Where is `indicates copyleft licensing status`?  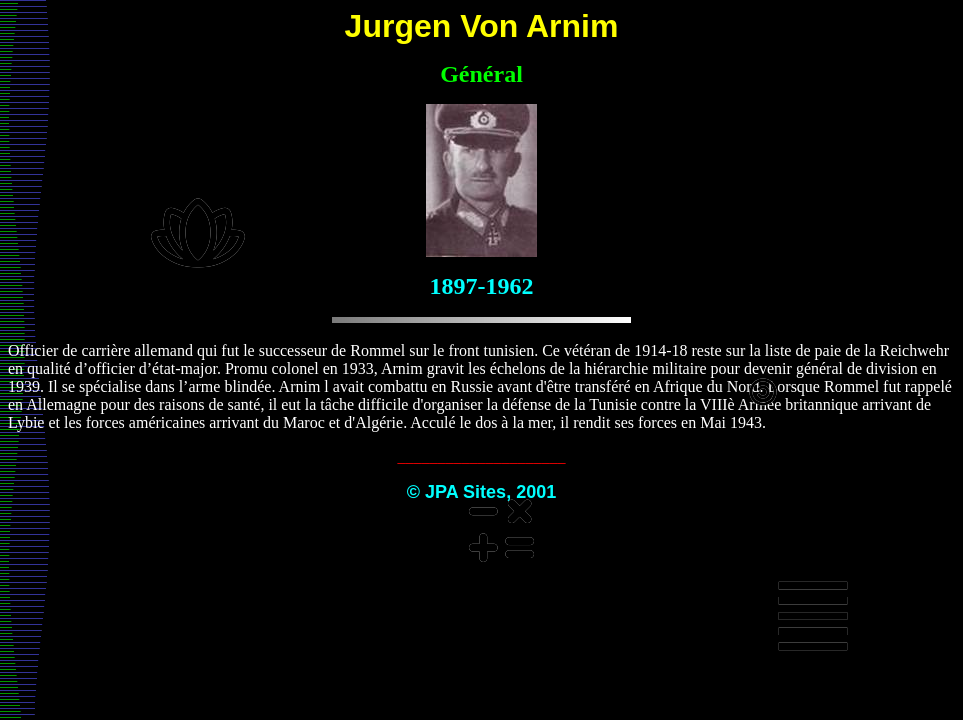
indicates copyleft licensing status is located at coordinates (763, 392).